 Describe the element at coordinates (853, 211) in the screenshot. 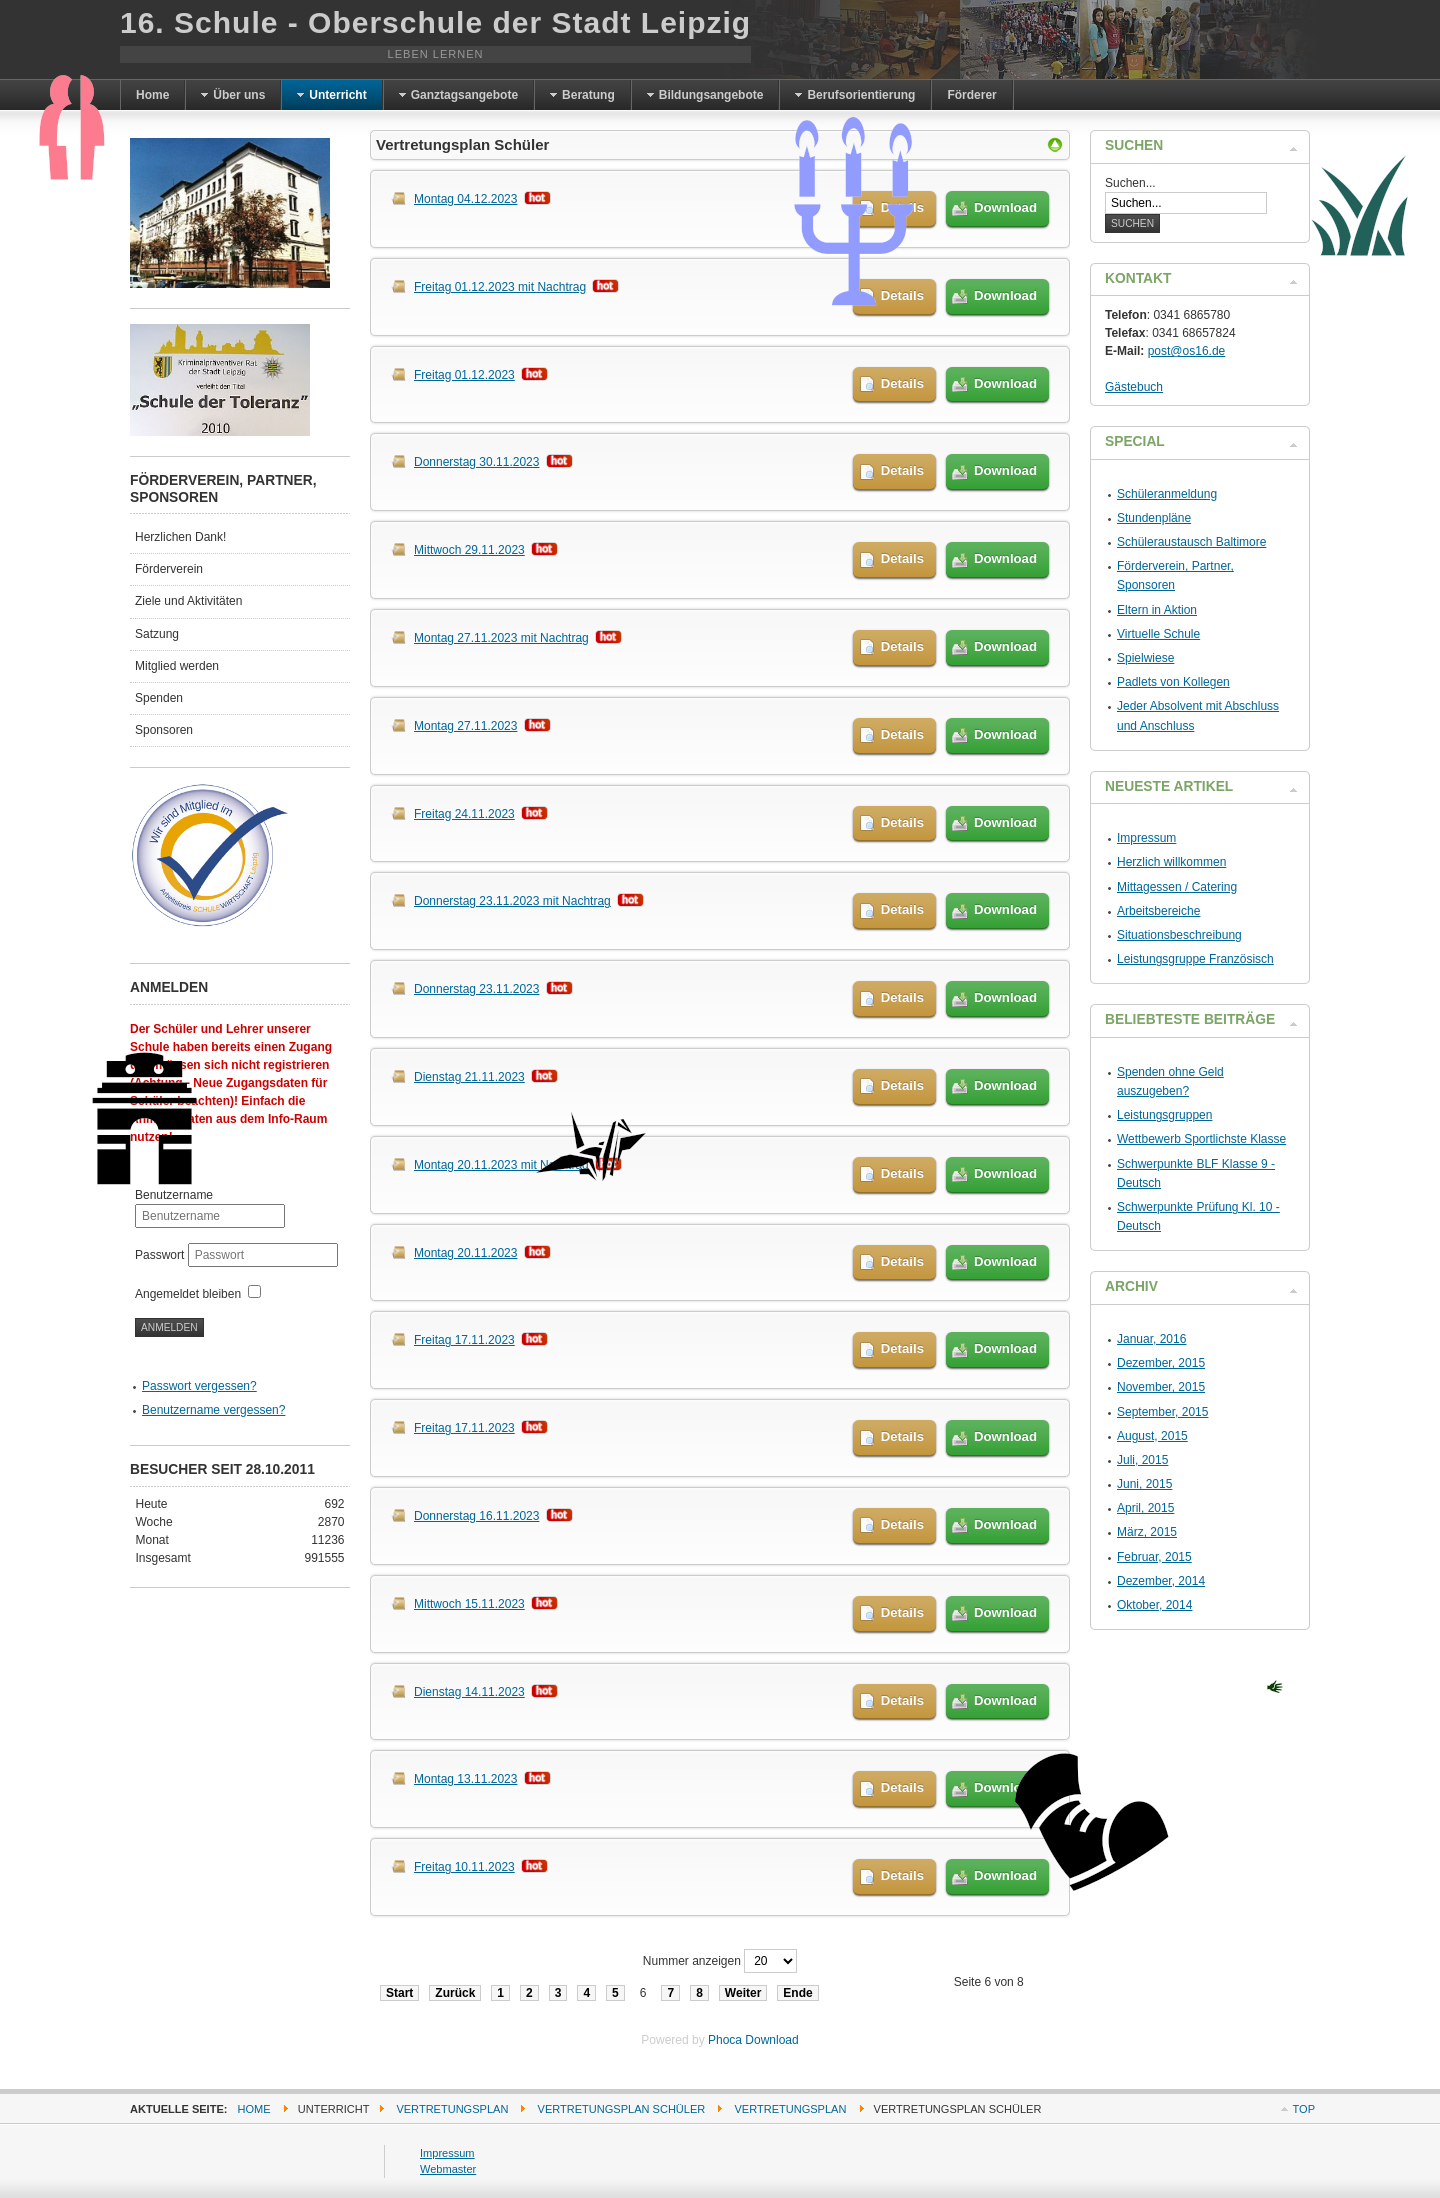

I see `decorative lighting or ambiance setting` at that location.